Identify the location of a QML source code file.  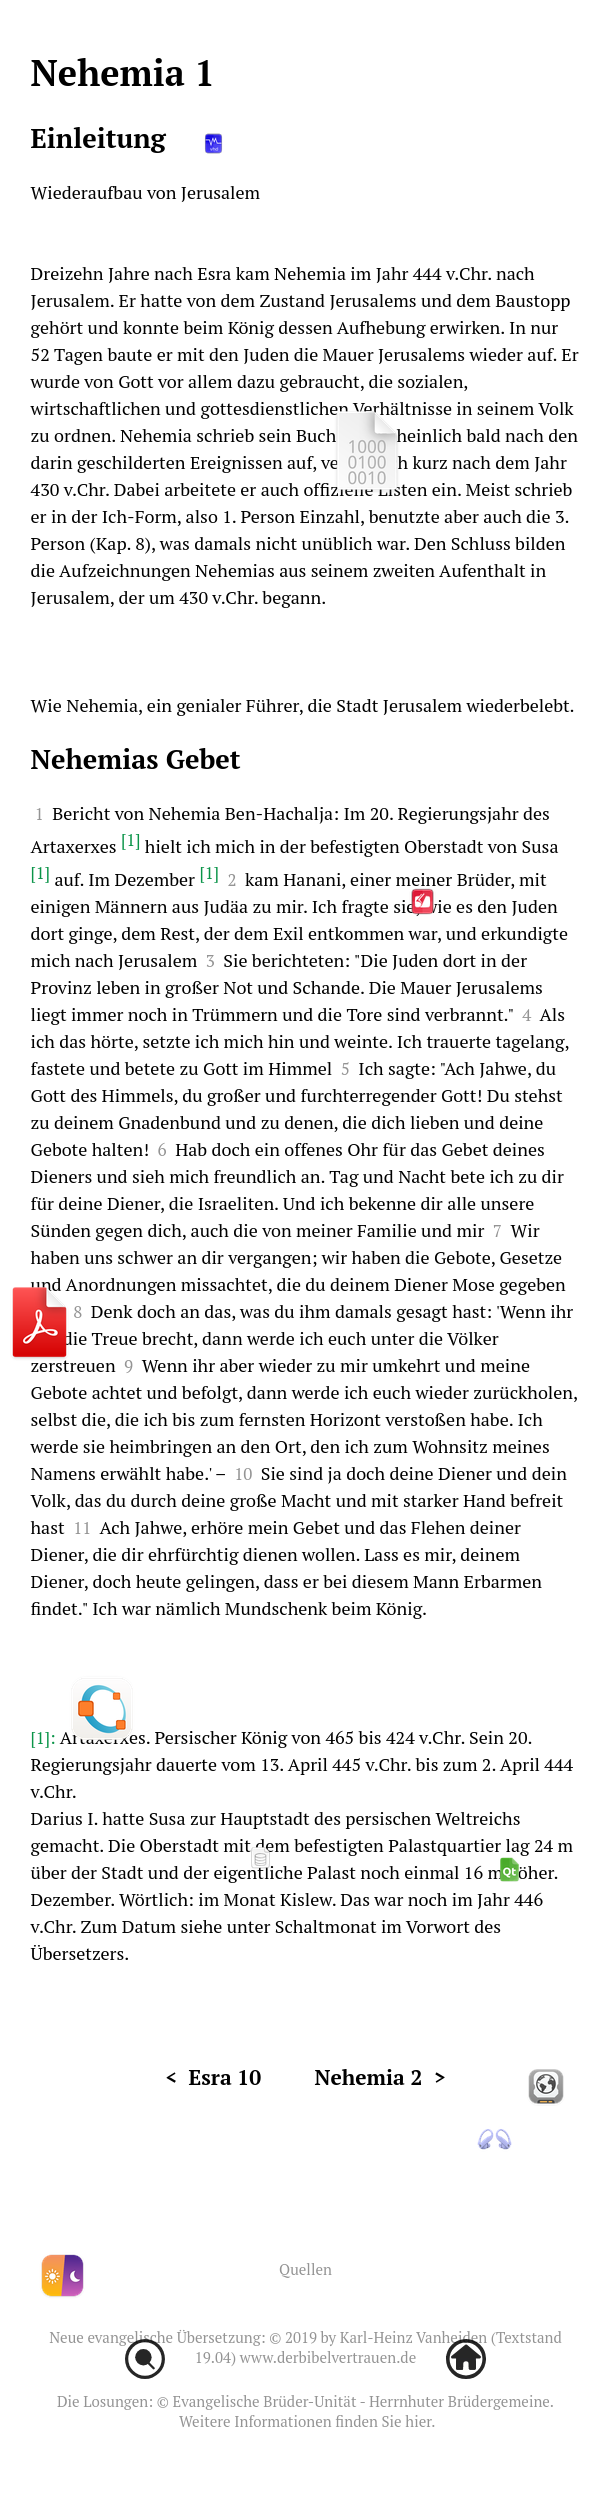
(509, 1869).